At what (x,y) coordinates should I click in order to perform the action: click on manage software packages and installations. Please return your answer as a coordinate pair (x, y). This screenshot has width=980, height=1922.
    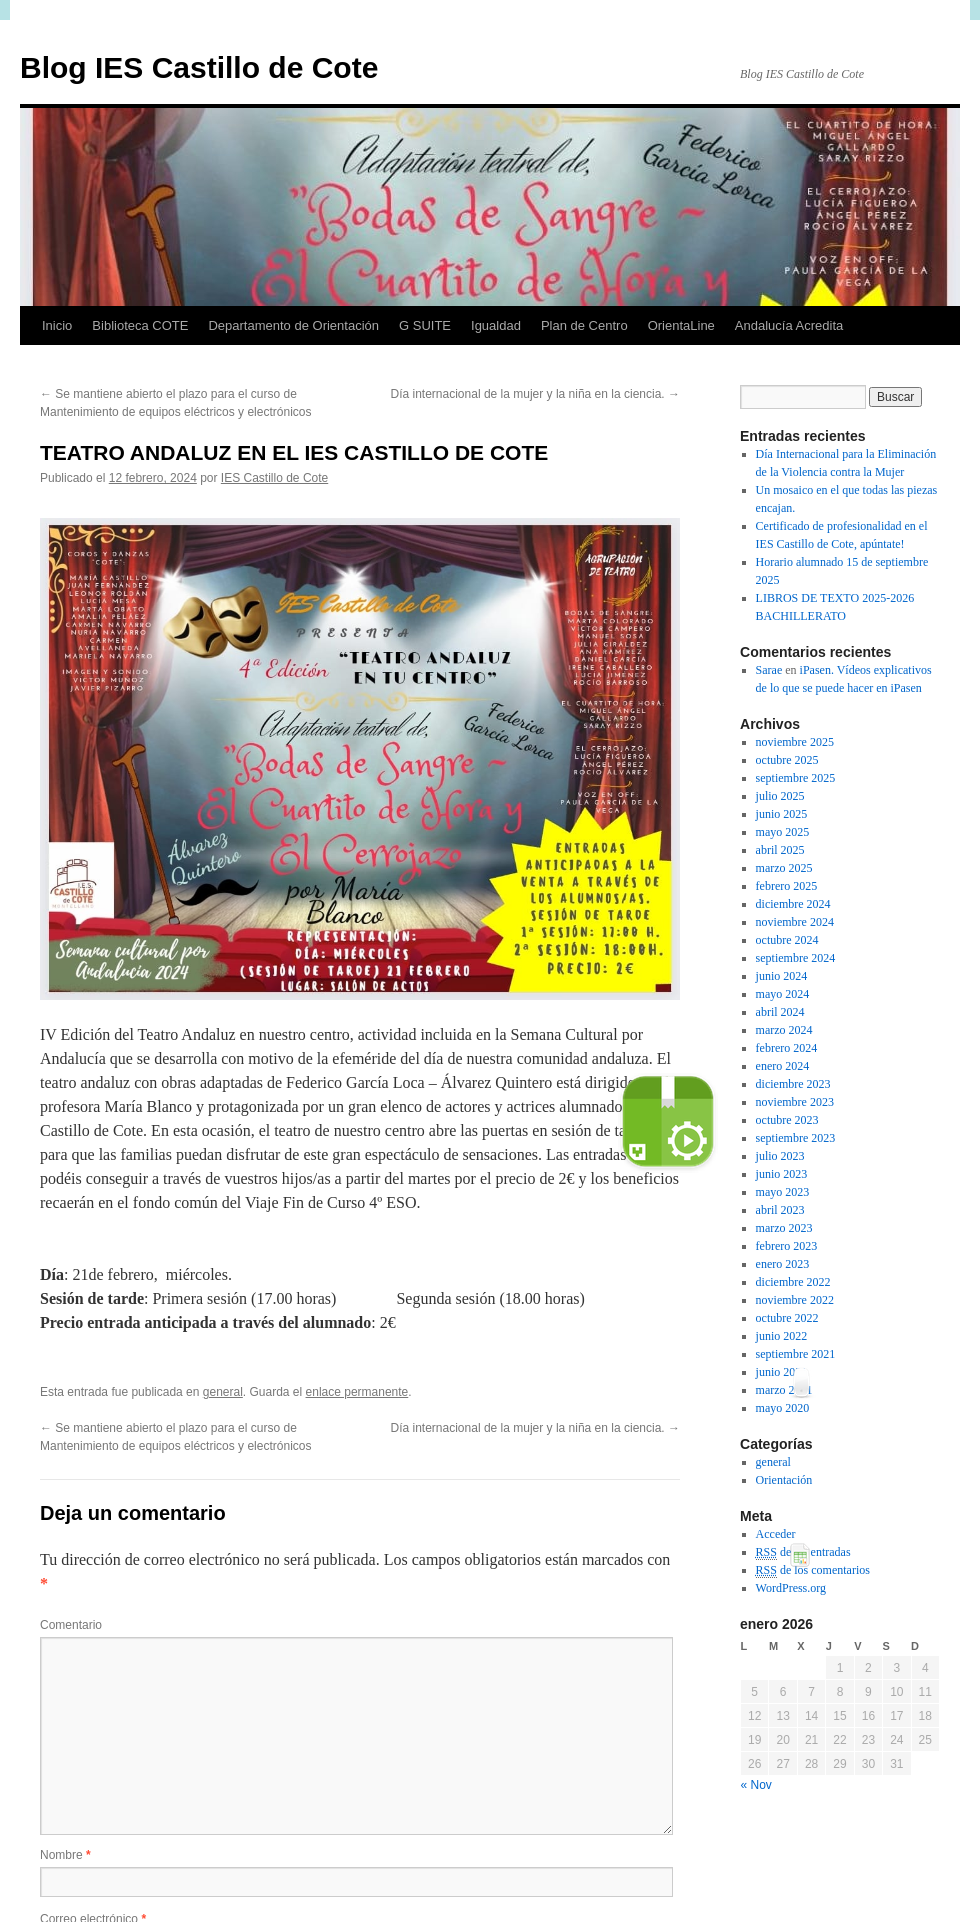
    Looking at the image, I should click on (668, 1123).